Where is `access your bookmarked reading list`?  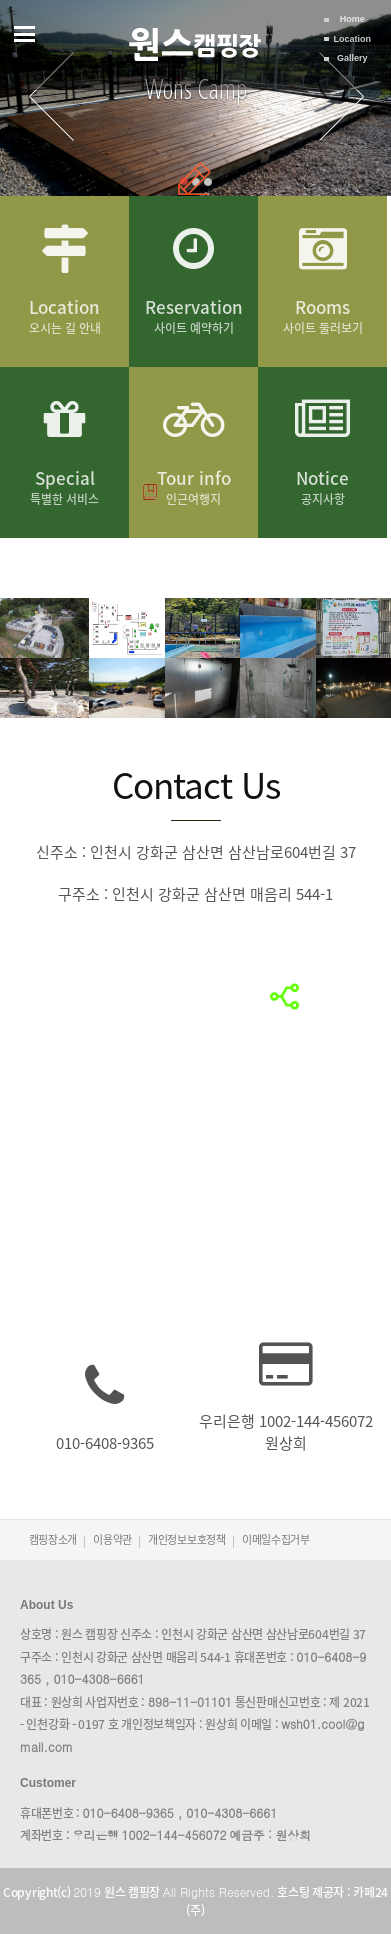 access your bookmarked reading list is located at coordinates (150, 492).